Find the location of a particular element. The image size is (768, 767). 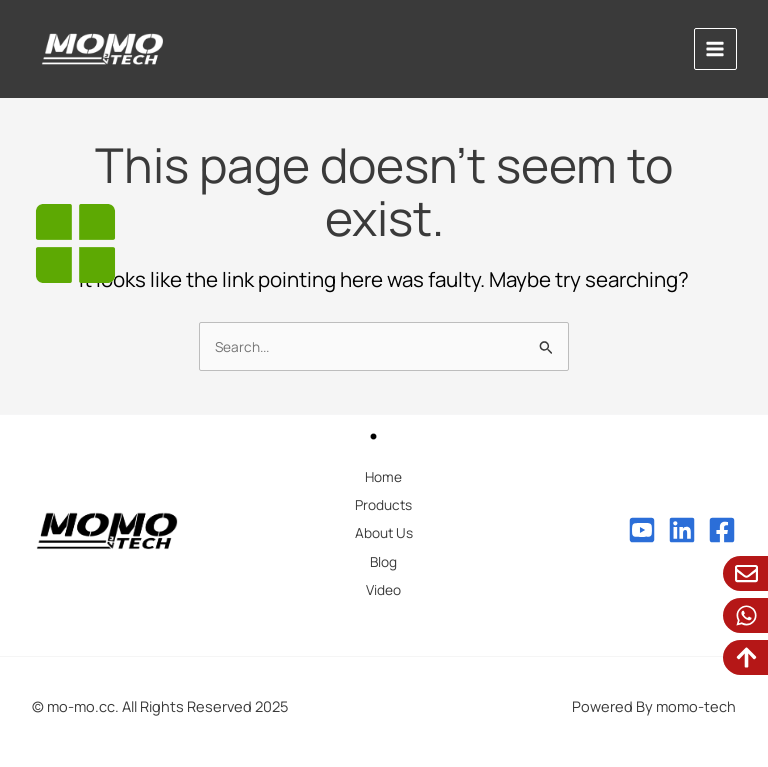

indicates an unread notification or new item is located at coordinates (373, 436).